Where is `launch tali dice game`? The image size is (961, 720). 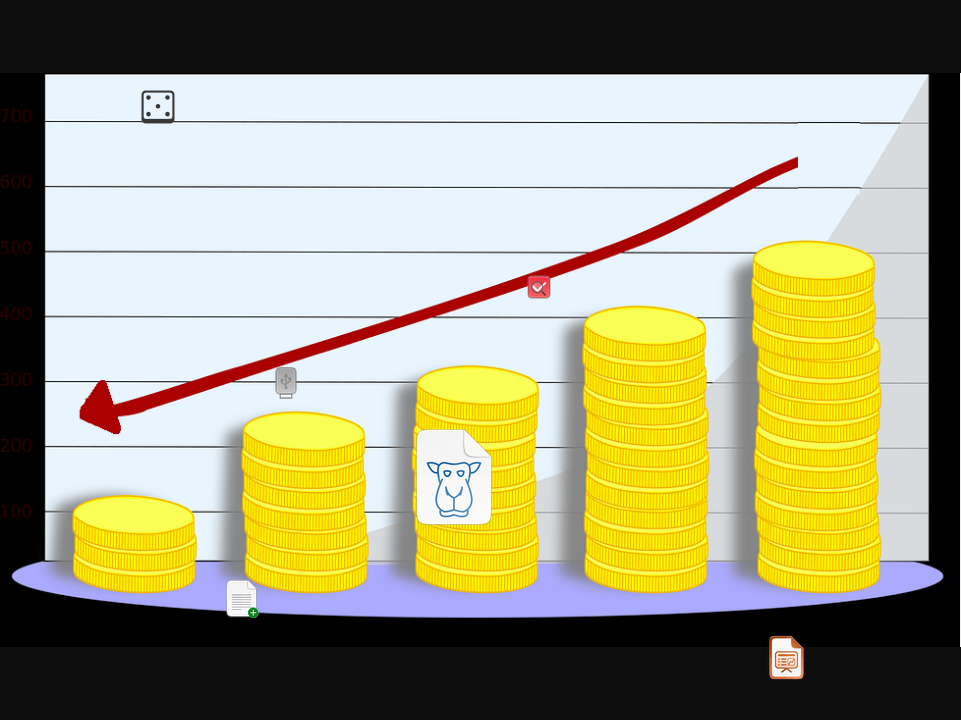
launch tali dice game is located at coordinates (158, 107).